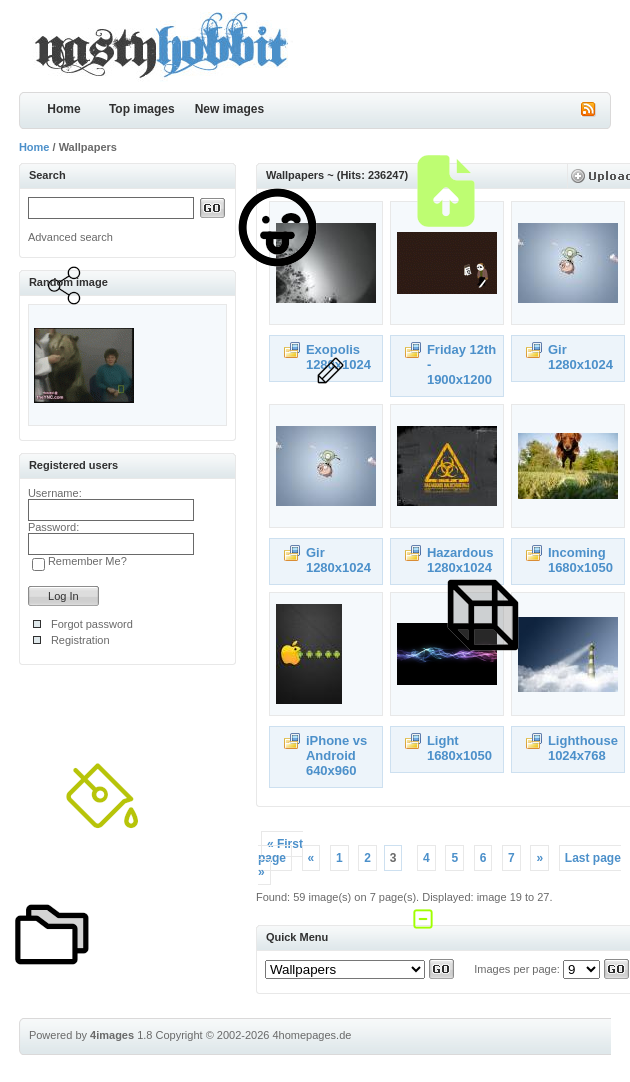 This screenshot has width=630, height=1082. I want to click on edit content or text, so click(330, 371).